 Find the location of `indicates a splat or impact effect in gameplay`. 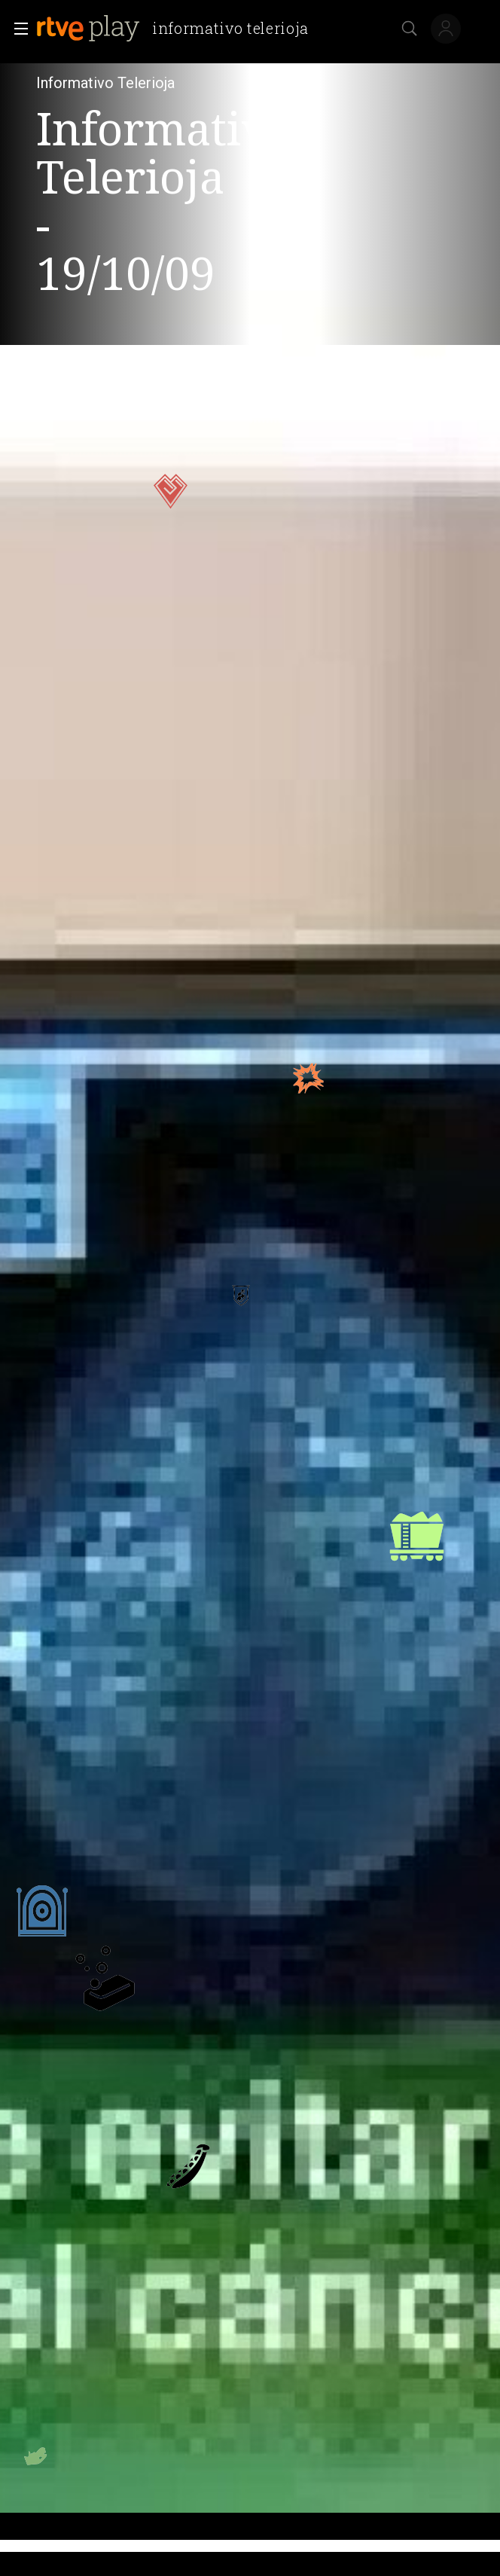

indicates a splat or impact effect in gameplay is located at coordinates (308, 1078).